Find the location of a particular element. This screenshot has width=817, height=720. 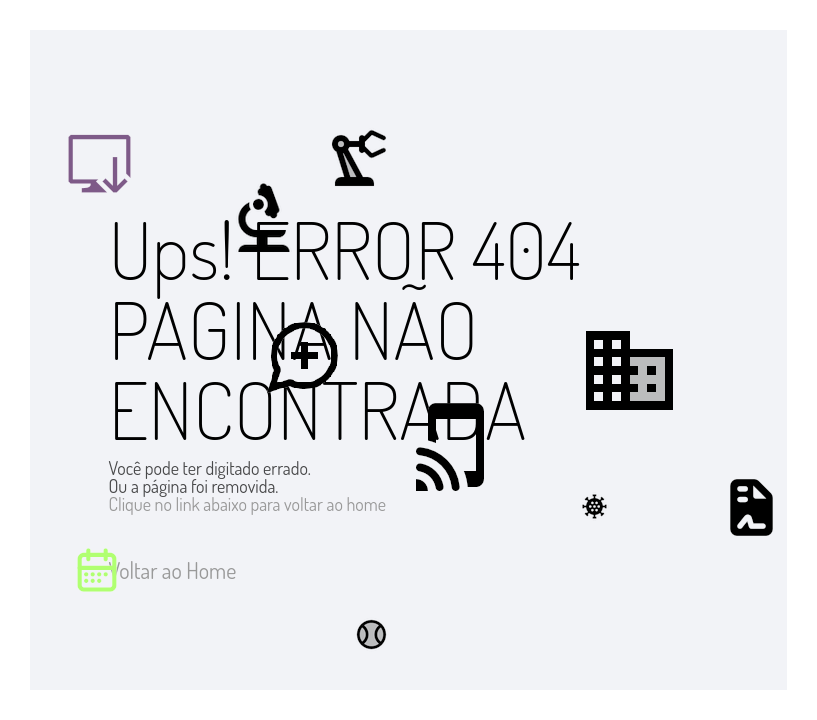

view coronavirus or COVID-19 related information is located at coordinates (594, 506).